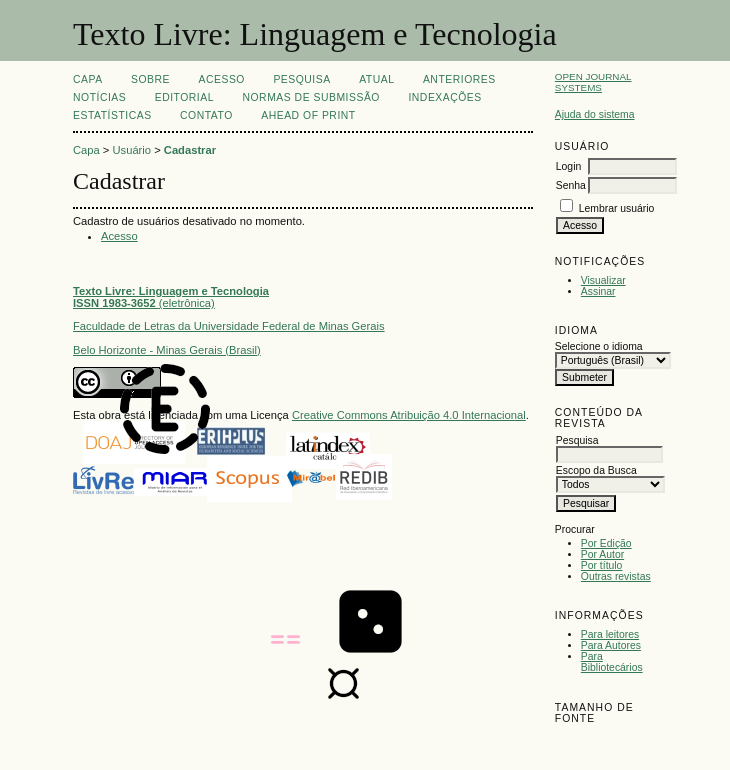 This screenshot has height=770, width=730. What do you see at coordinates (165, 409) in the screenshot?
I see `indicates a draft or pending email` at bounding box center [165, 409].